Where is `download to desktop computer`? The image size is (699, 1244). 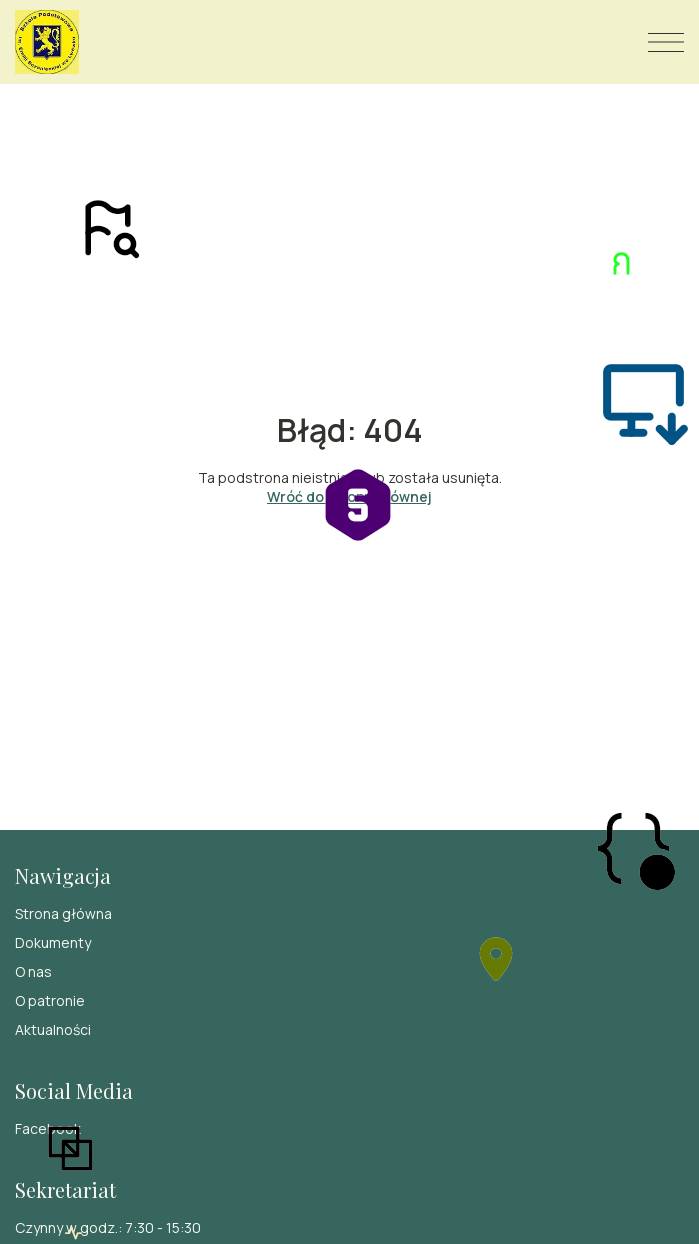
download to desktop computer is located at coordinates (643, 400).